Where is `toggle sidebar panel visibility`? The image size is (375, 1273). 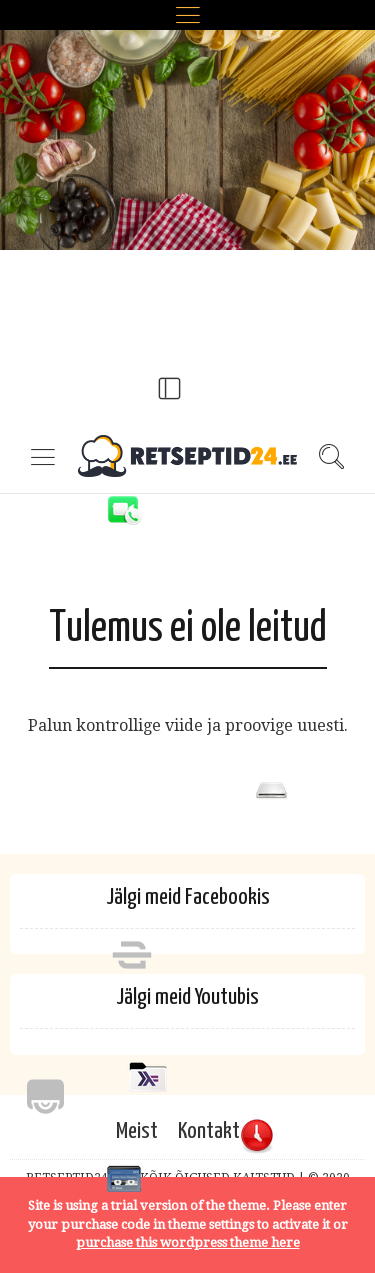
toggle sidebar panel visibility is located at coordinates (169, 388).